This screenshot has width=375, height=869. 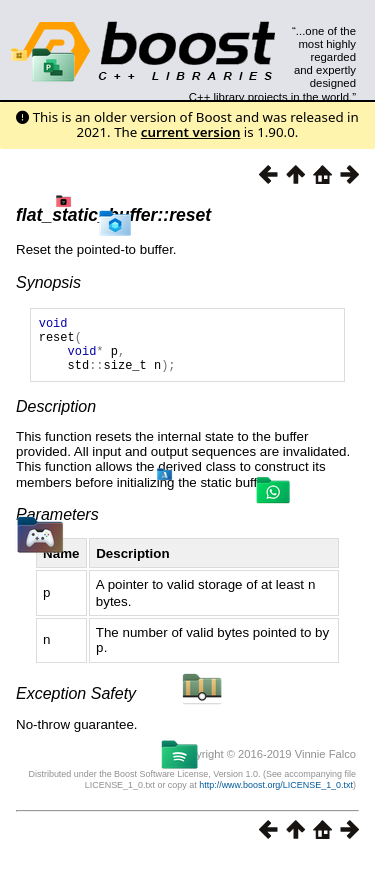 I want to click on open the apps folder, so click(x=19, y=55).